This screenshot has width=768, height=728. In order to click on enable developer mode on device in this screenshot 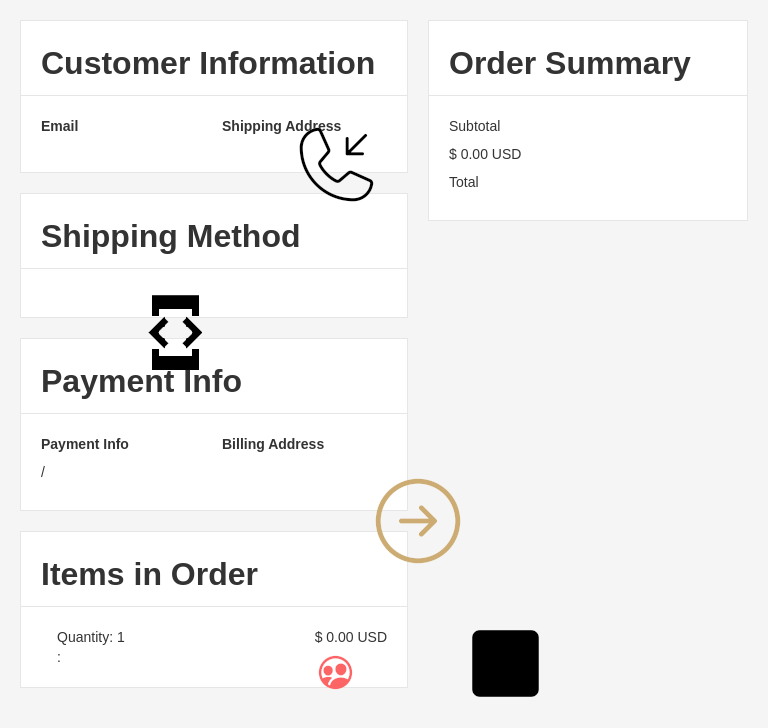, I will do `click(175, 332)`.